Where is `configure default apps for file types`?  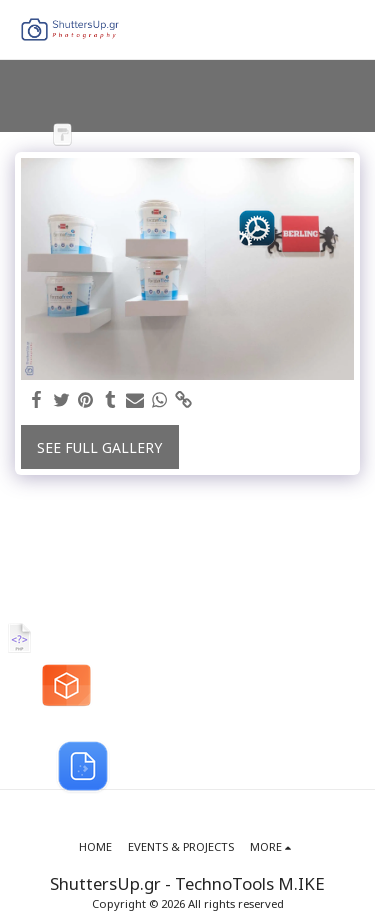
configure default apps for file types is located at coordinates (83, 767).